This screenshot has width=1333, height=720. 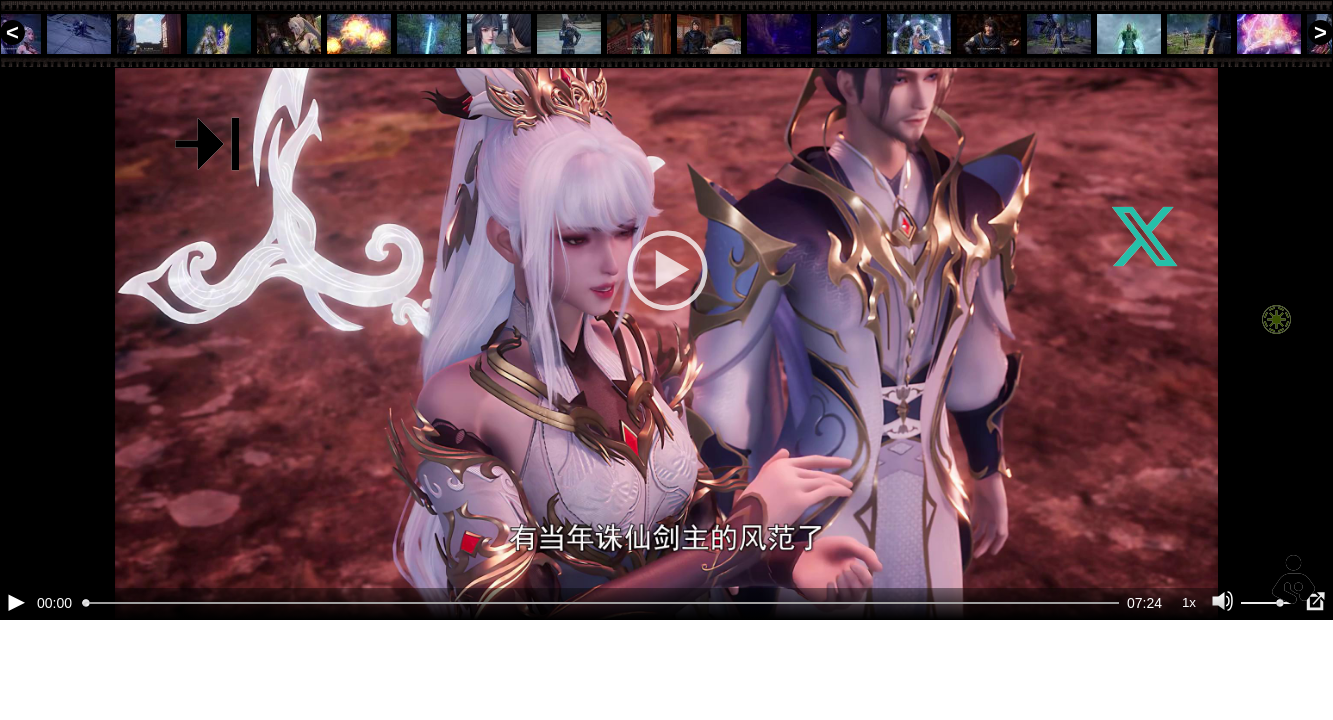 I want to click on share to X (formerly Twitter), so click(x=1144, y=236).